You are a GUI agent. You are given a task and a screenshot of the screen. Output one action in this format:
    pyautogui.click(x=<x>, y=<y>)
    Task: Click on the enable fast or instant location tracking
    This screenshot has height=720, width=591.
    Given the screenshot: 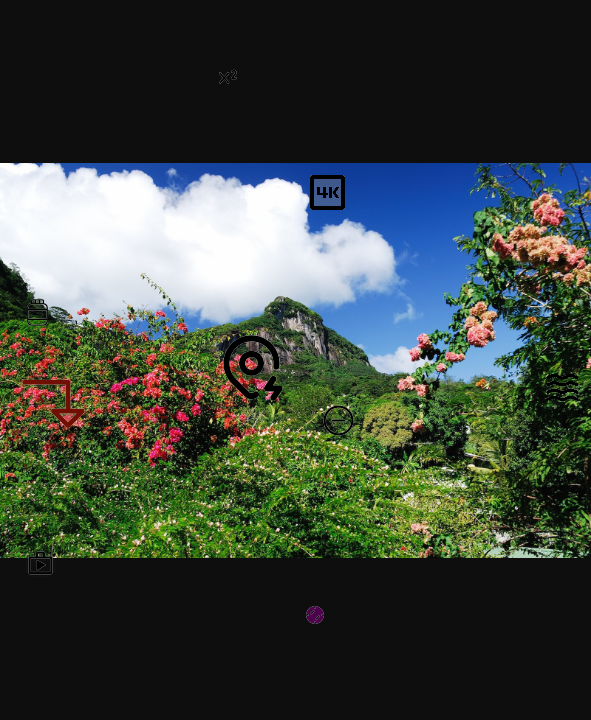 What is the action you would take?
    pyautogui.click(x=251, y=366)
    